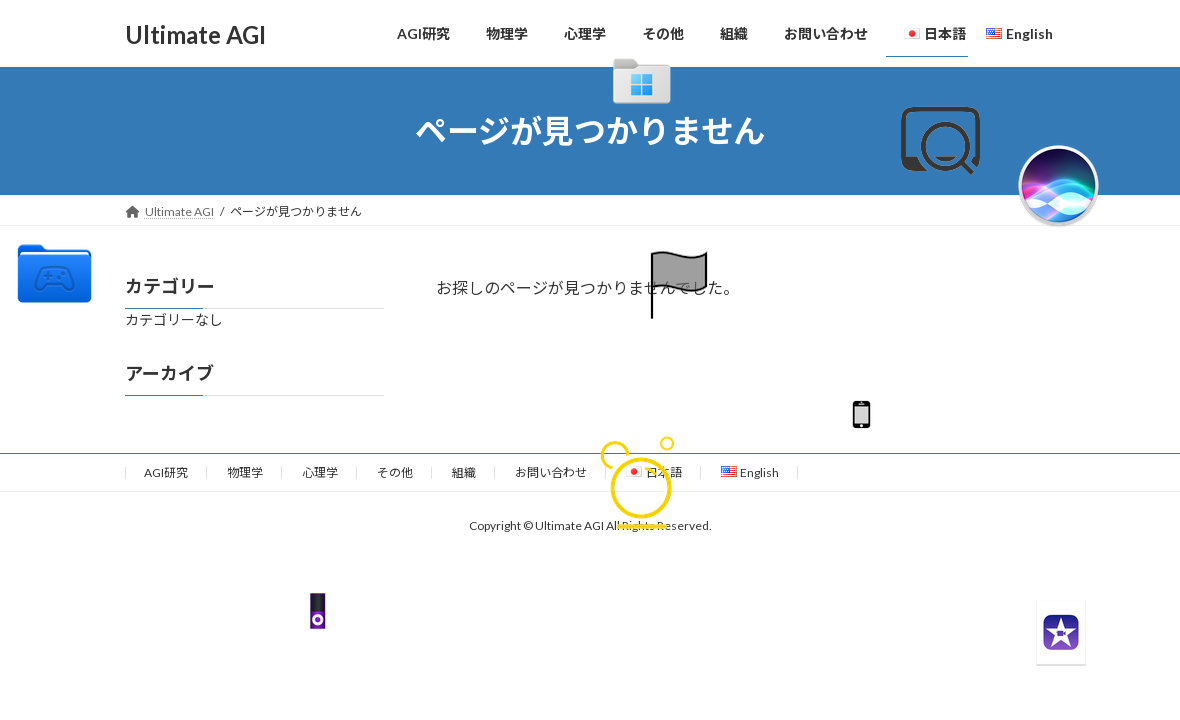  Describe the element at coordinates (641, 82) in the screenshot. I see `open the windows 11 system folder` at that location.